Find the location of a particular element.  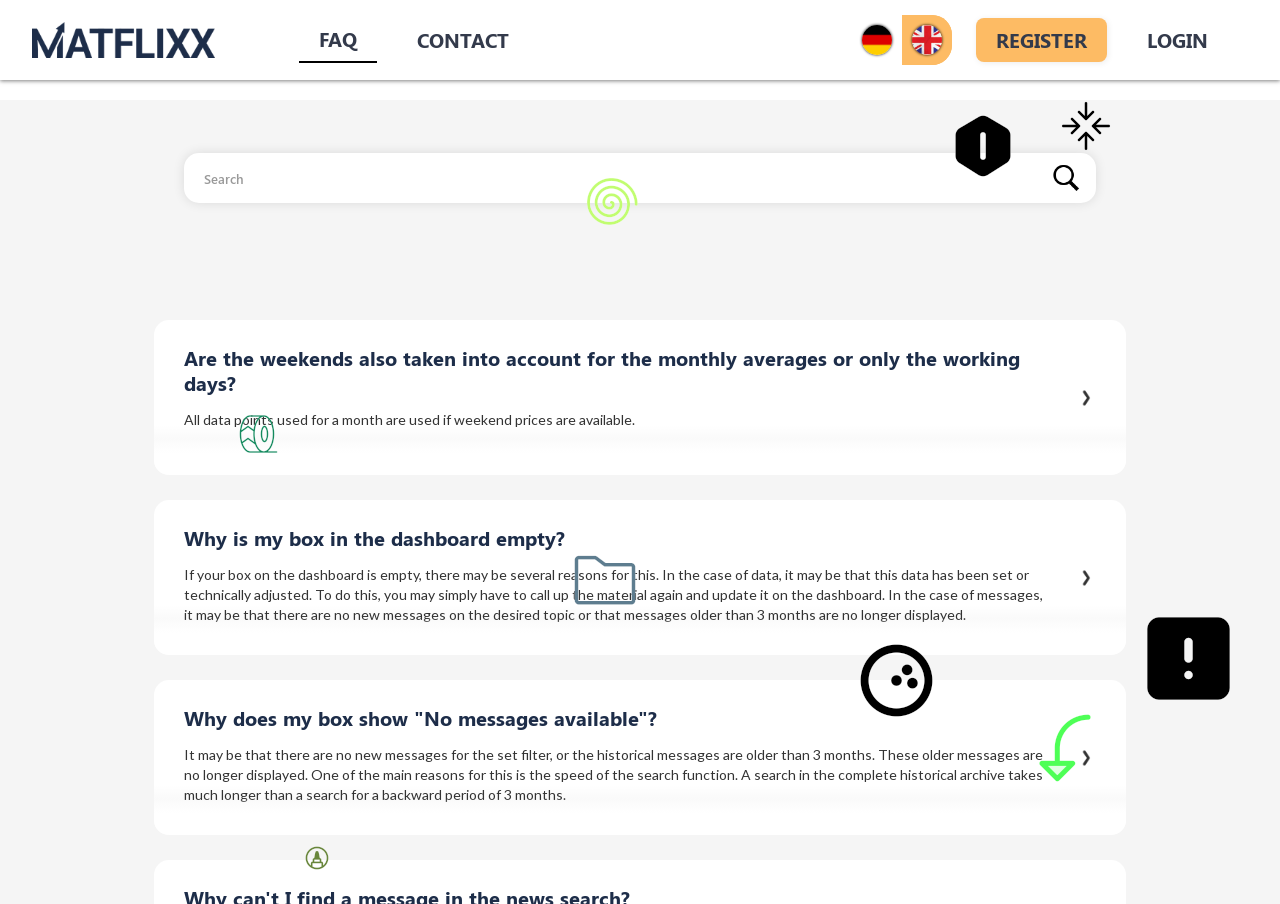

access folder contents is located at coordinates (605, 579).